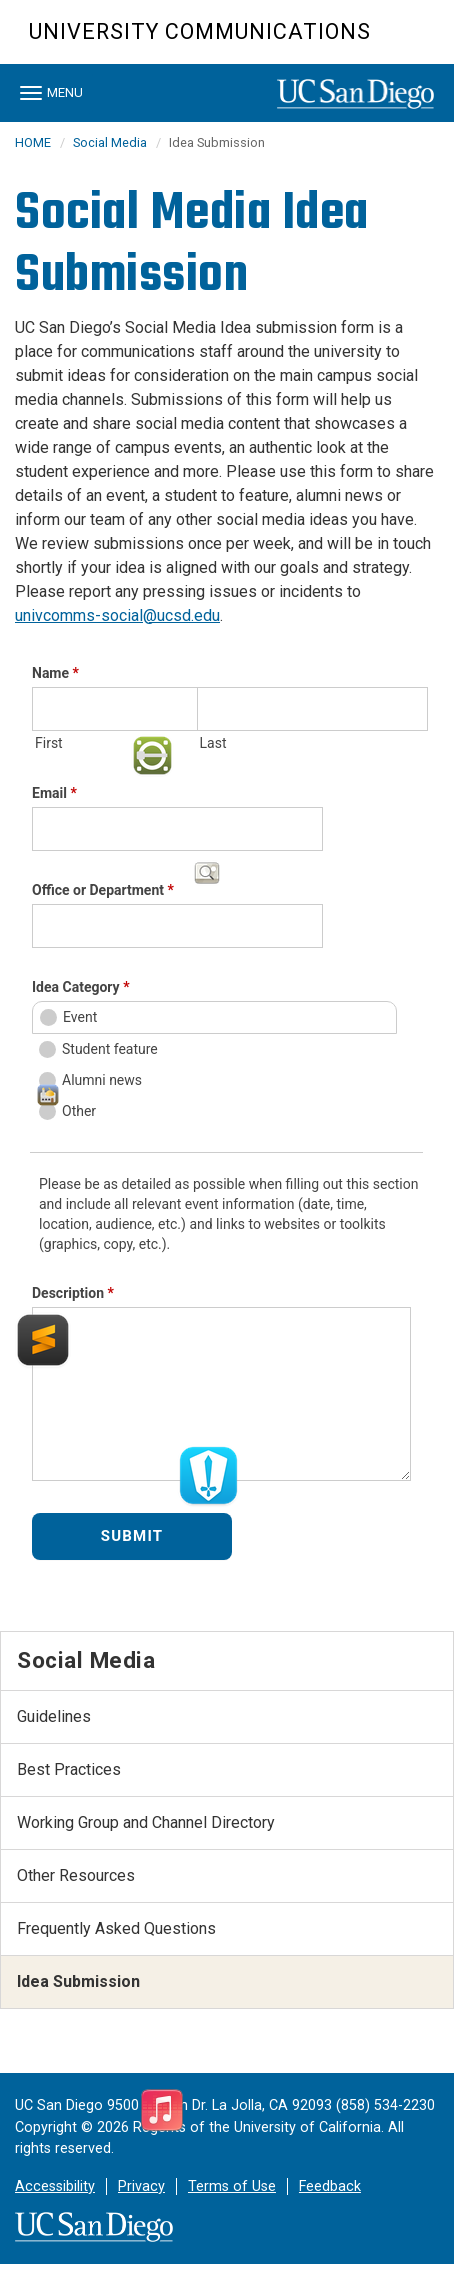  What do you see at coordinates (43, 1340) in the screenshot?
I see `open sublime text code editor` at bounding box center [43, 1340].